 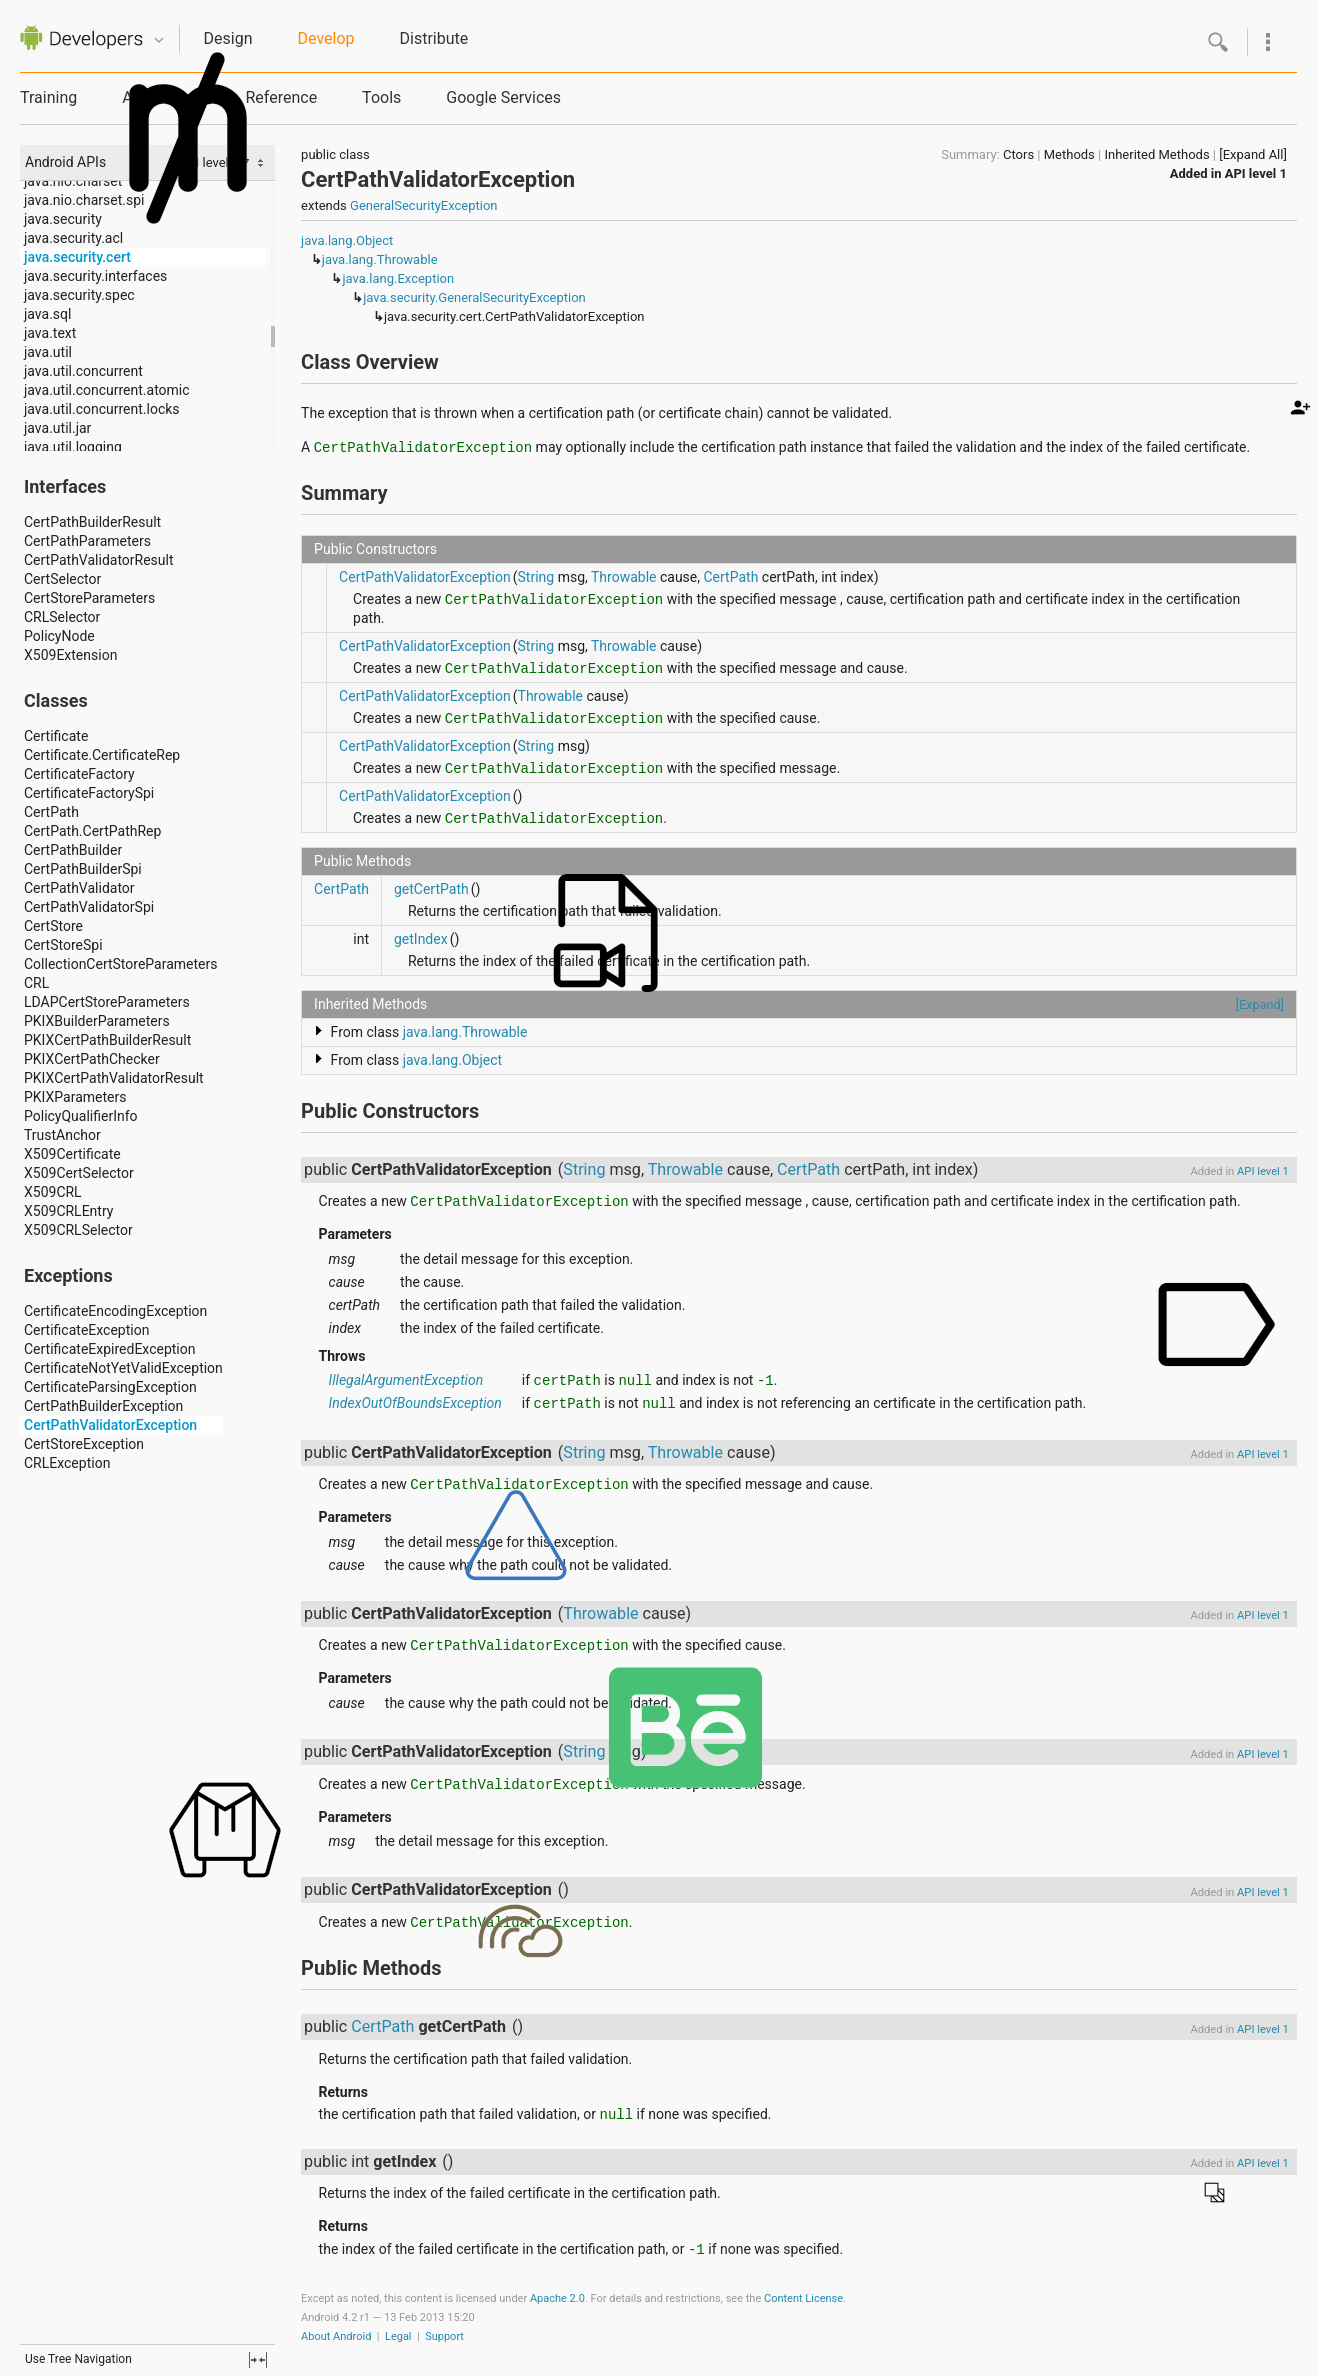 I want to click on indicates currency in Ethiopian birr, so click(x=188, y=138).